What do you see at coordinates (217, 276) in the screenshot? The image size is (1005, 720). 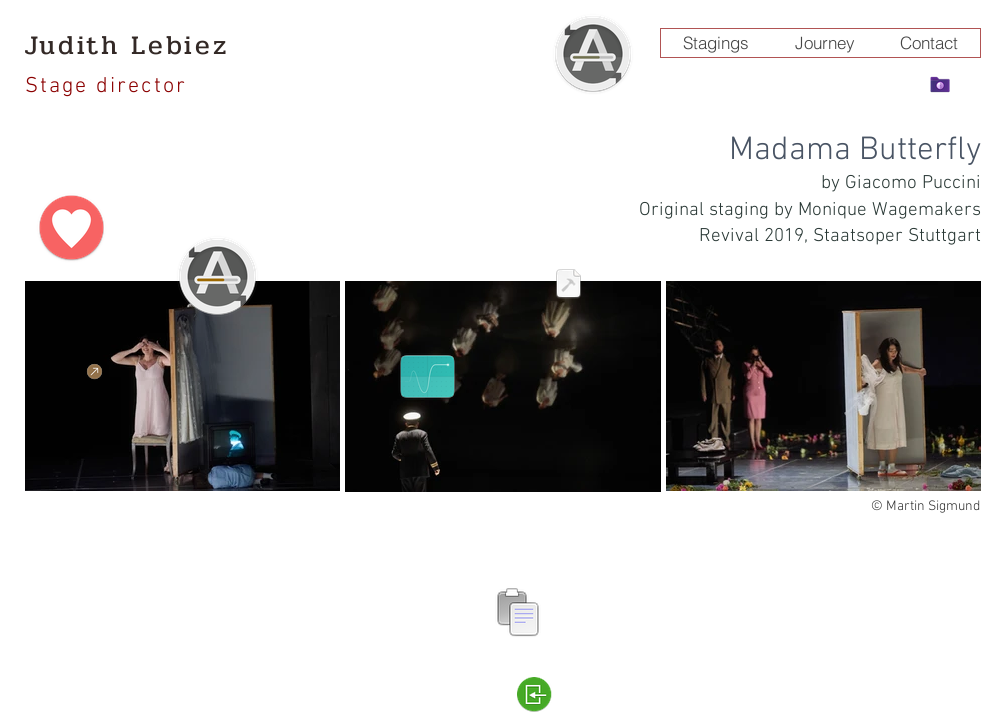 I see `check for available software updates` at bounding box center [217, 276].